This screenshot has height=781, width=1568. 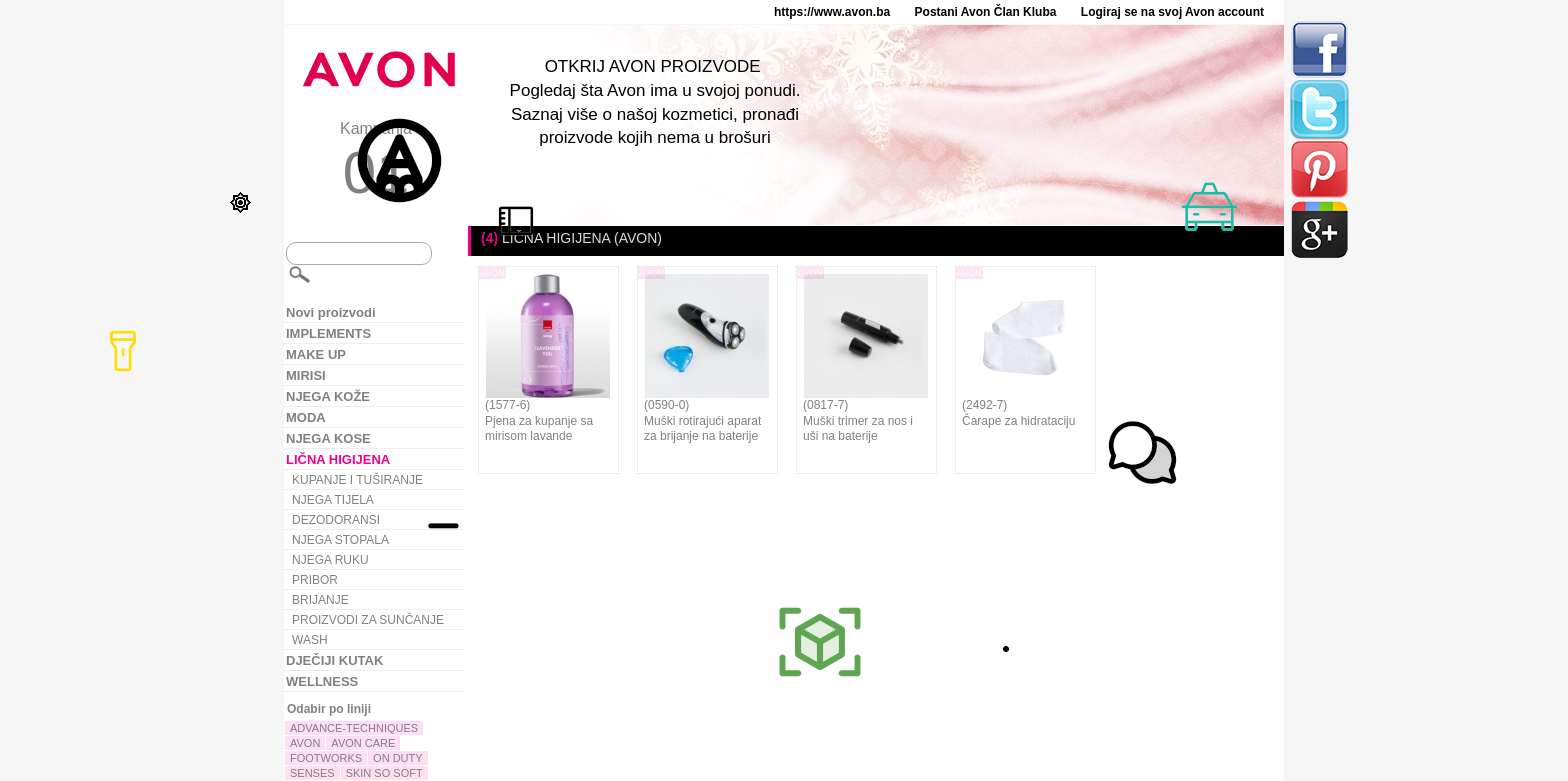 What do you see at coordinates (1142, 452) in the screenshot?
I see `open chat or messaging` at bounding box center [1142, 452].